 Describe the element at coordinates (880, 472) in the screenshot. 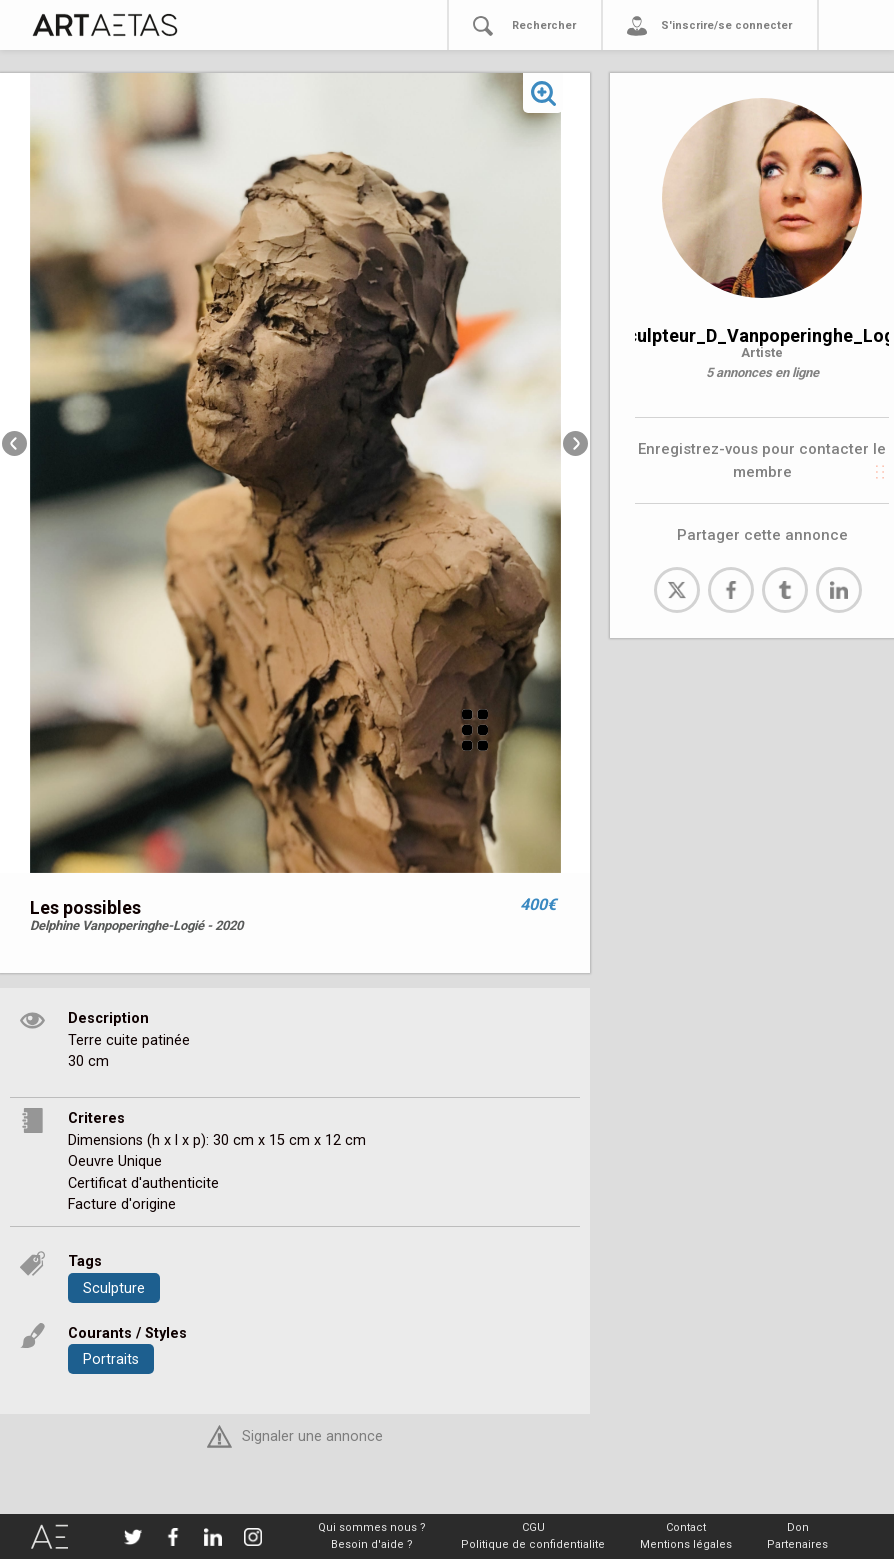

I see `drag to reorder items` at that location.